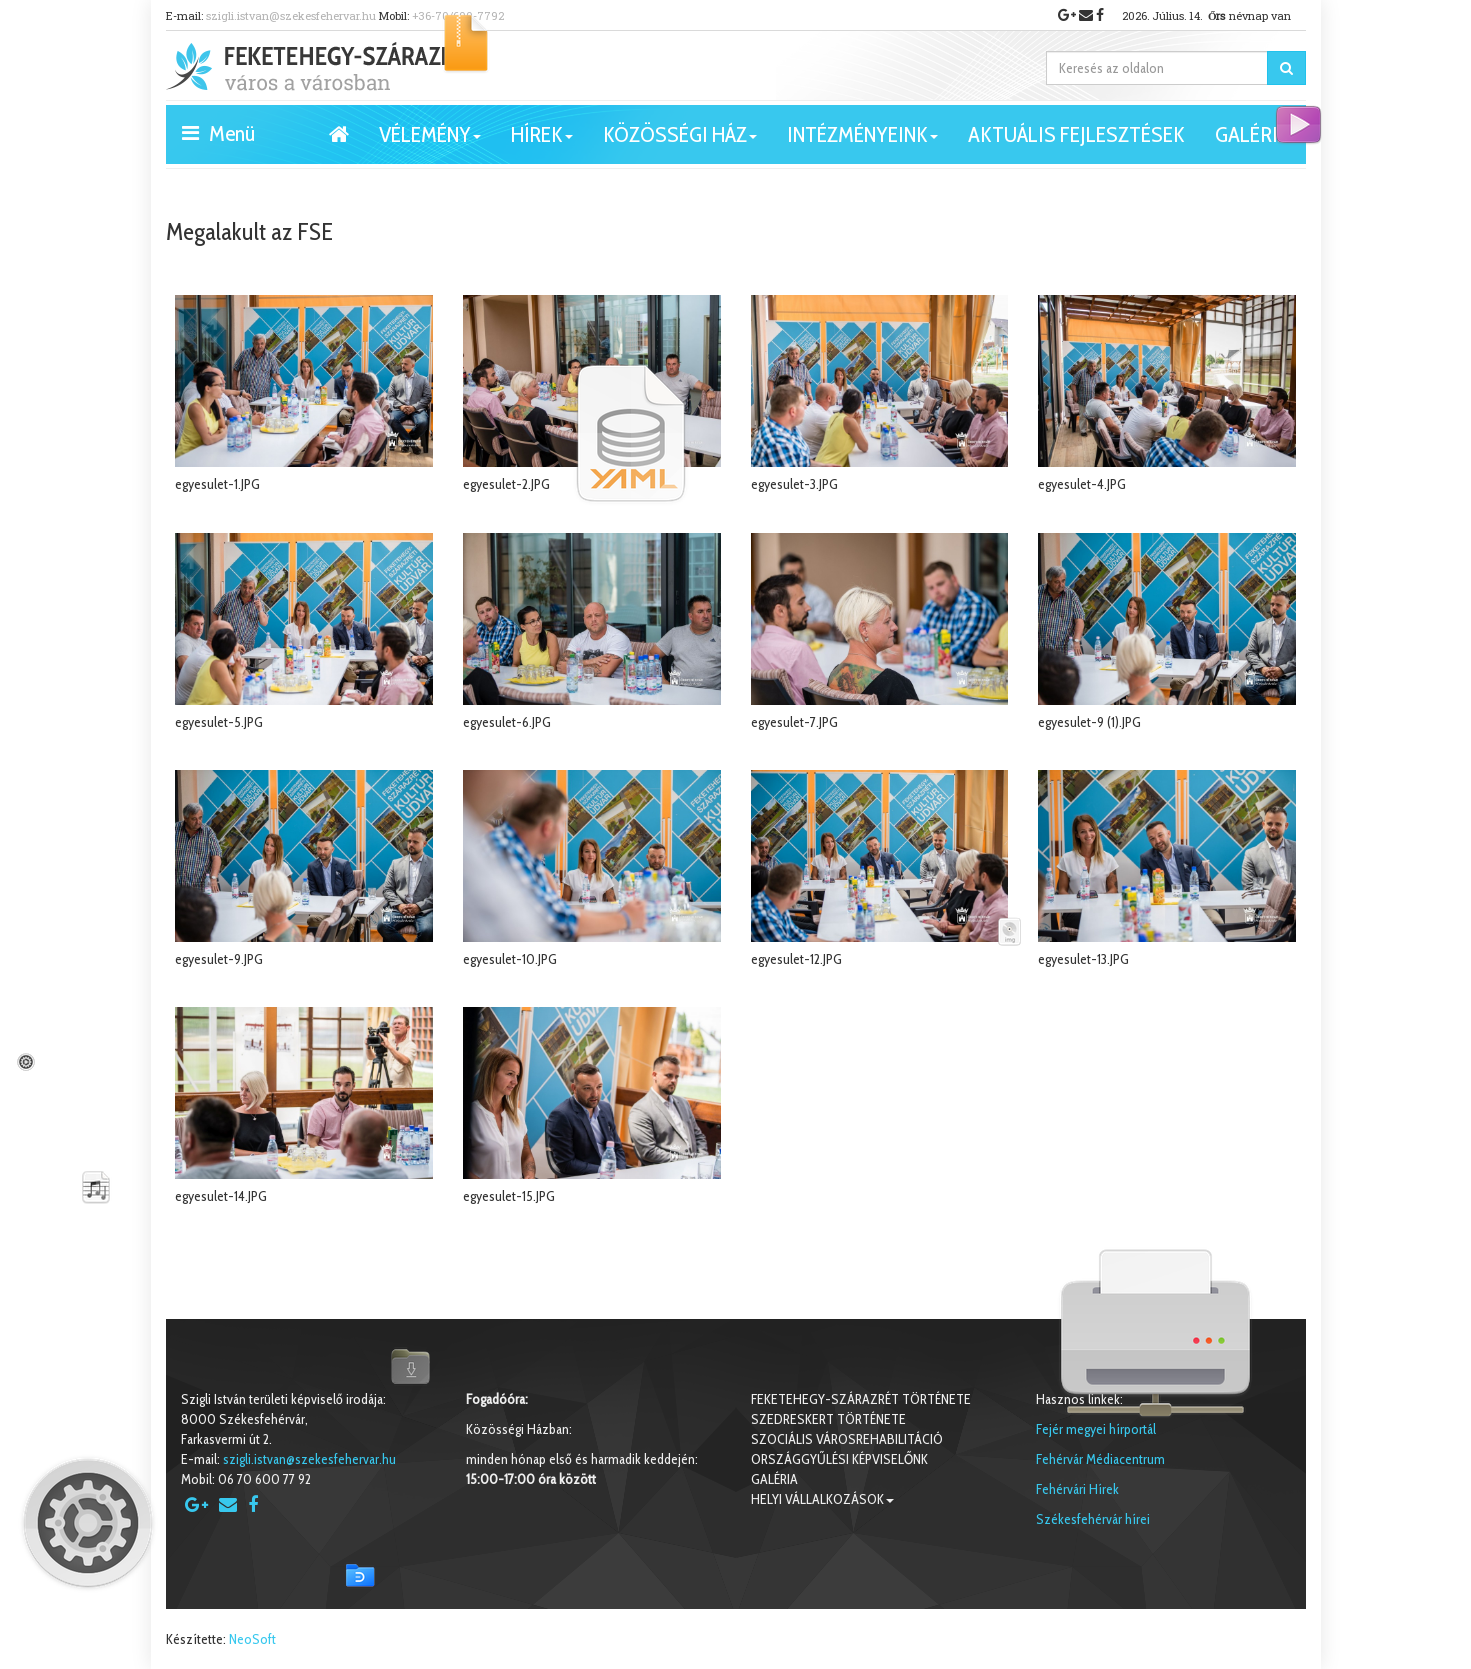  I want to click on raw disk image file type indicator, so click(1009, 931).